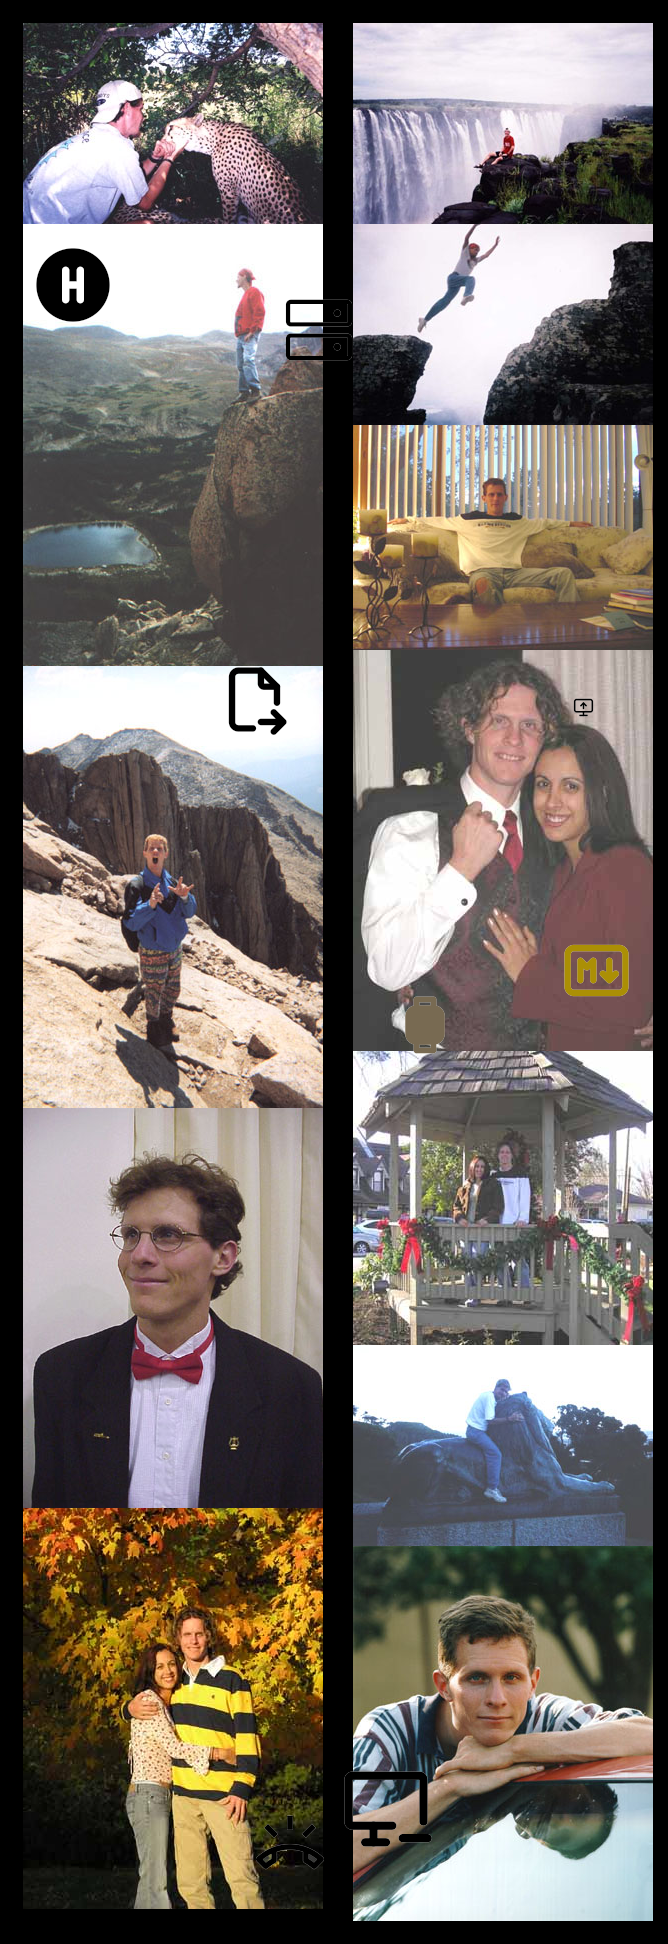 The width and height of the screenshot is (668, 1944). Describe the element at coordinates (596, 970) in the screenshot. I see `format text using markdown syntax` at that location.